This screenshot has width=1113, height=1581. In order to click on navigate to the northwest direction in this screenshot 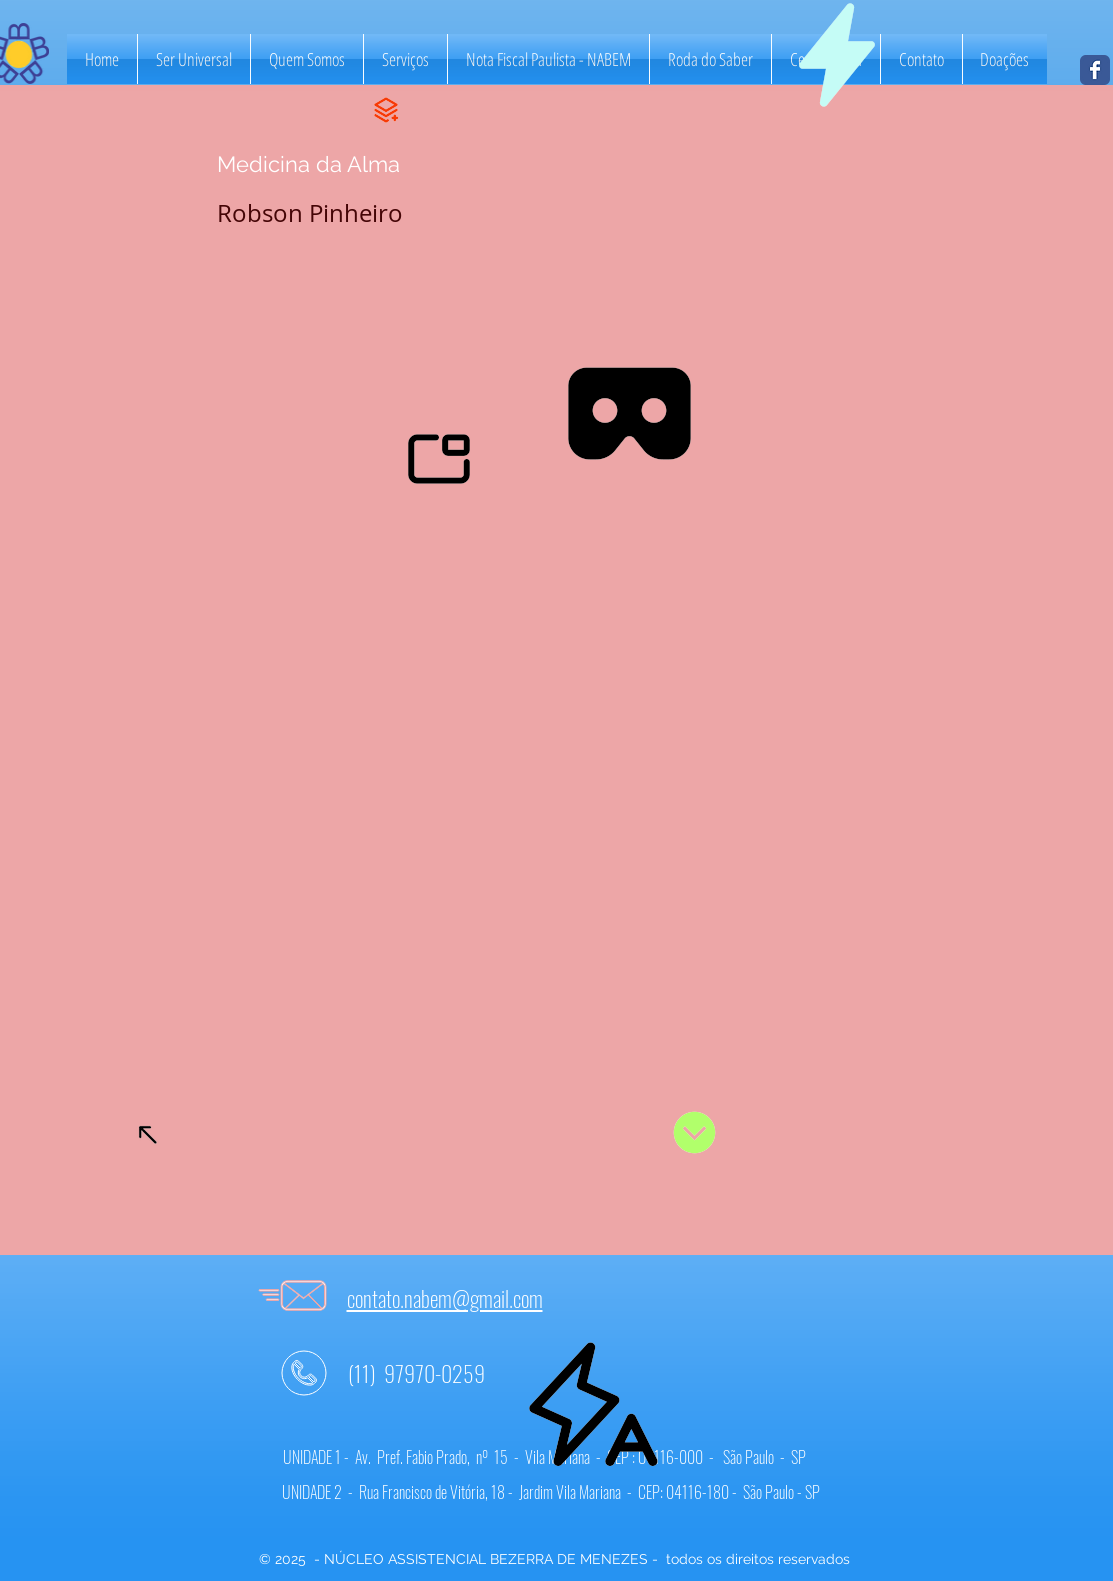, I will do `click(147, 1134)`.